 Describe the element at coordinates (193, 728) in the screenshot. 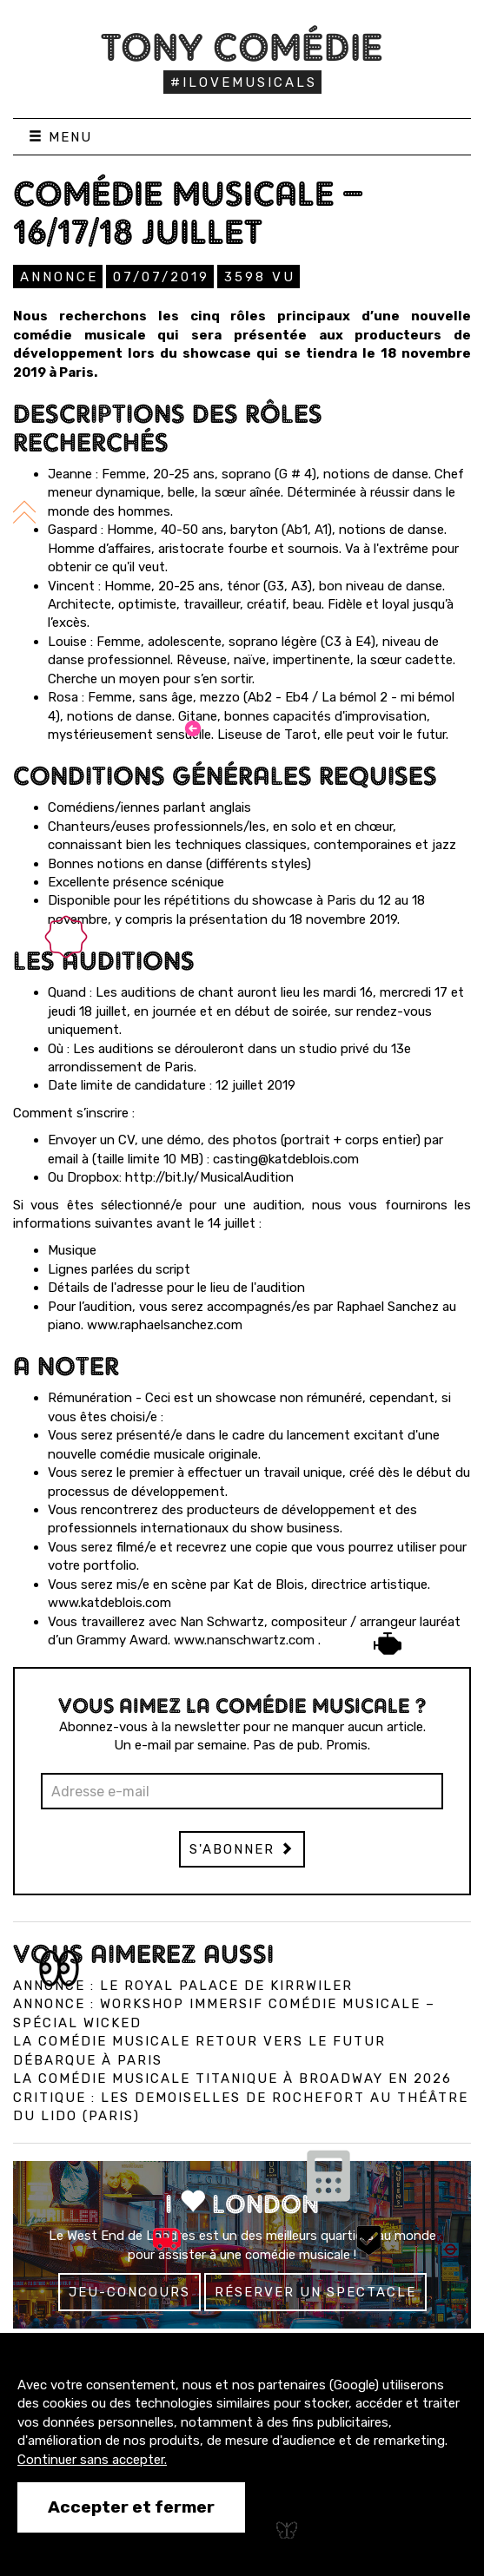

I see `go back to the previous screen` at that location.